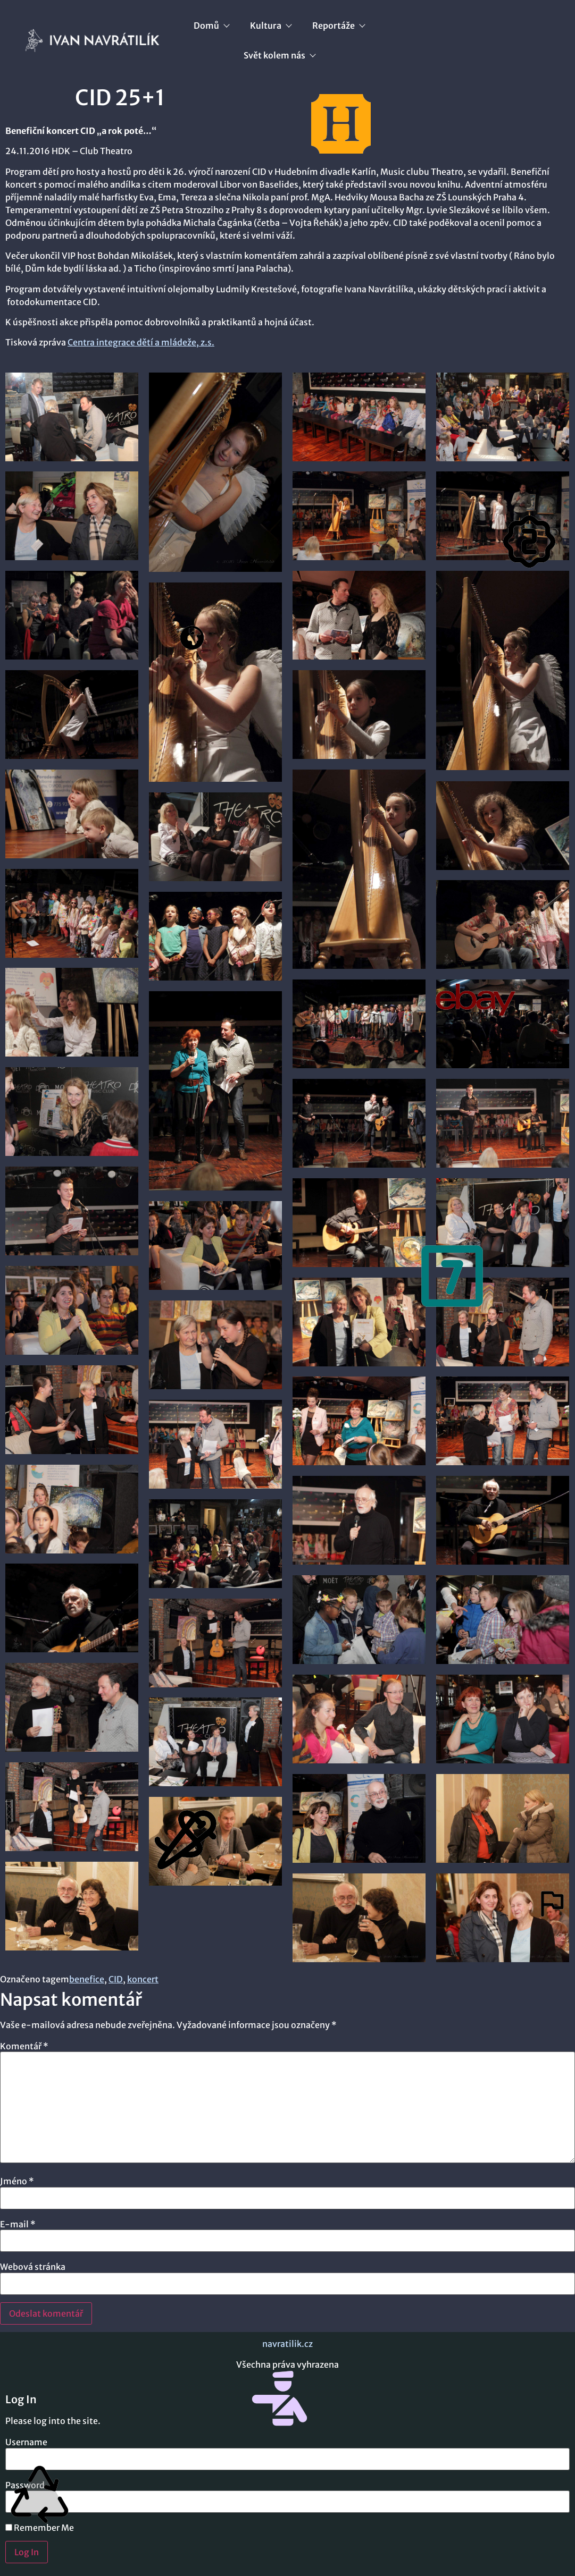 The image size is (575, 2576). I want to click on indicates second place or runner-up status, so click(529, 542).